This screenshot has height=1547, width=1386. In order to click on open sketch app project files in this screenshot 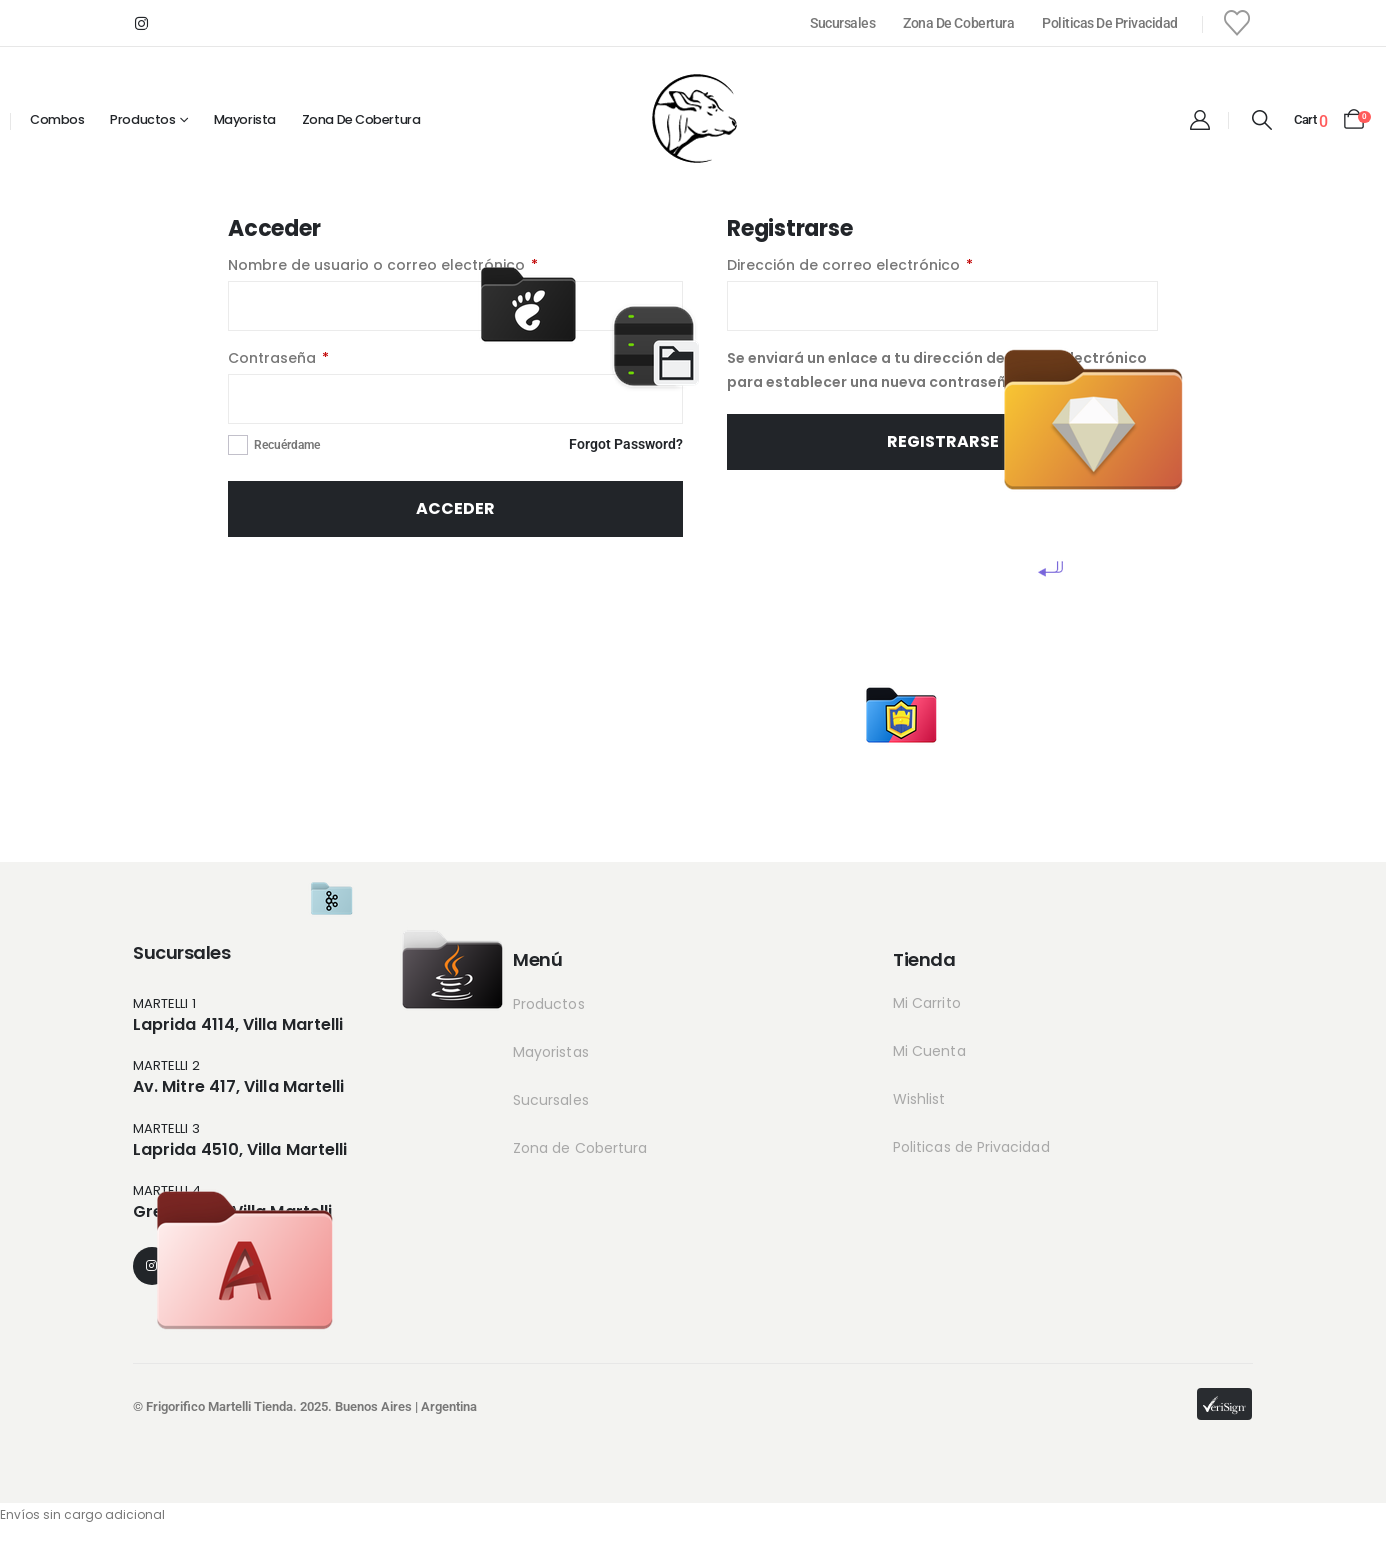, I will do `click(1092, 424)`.